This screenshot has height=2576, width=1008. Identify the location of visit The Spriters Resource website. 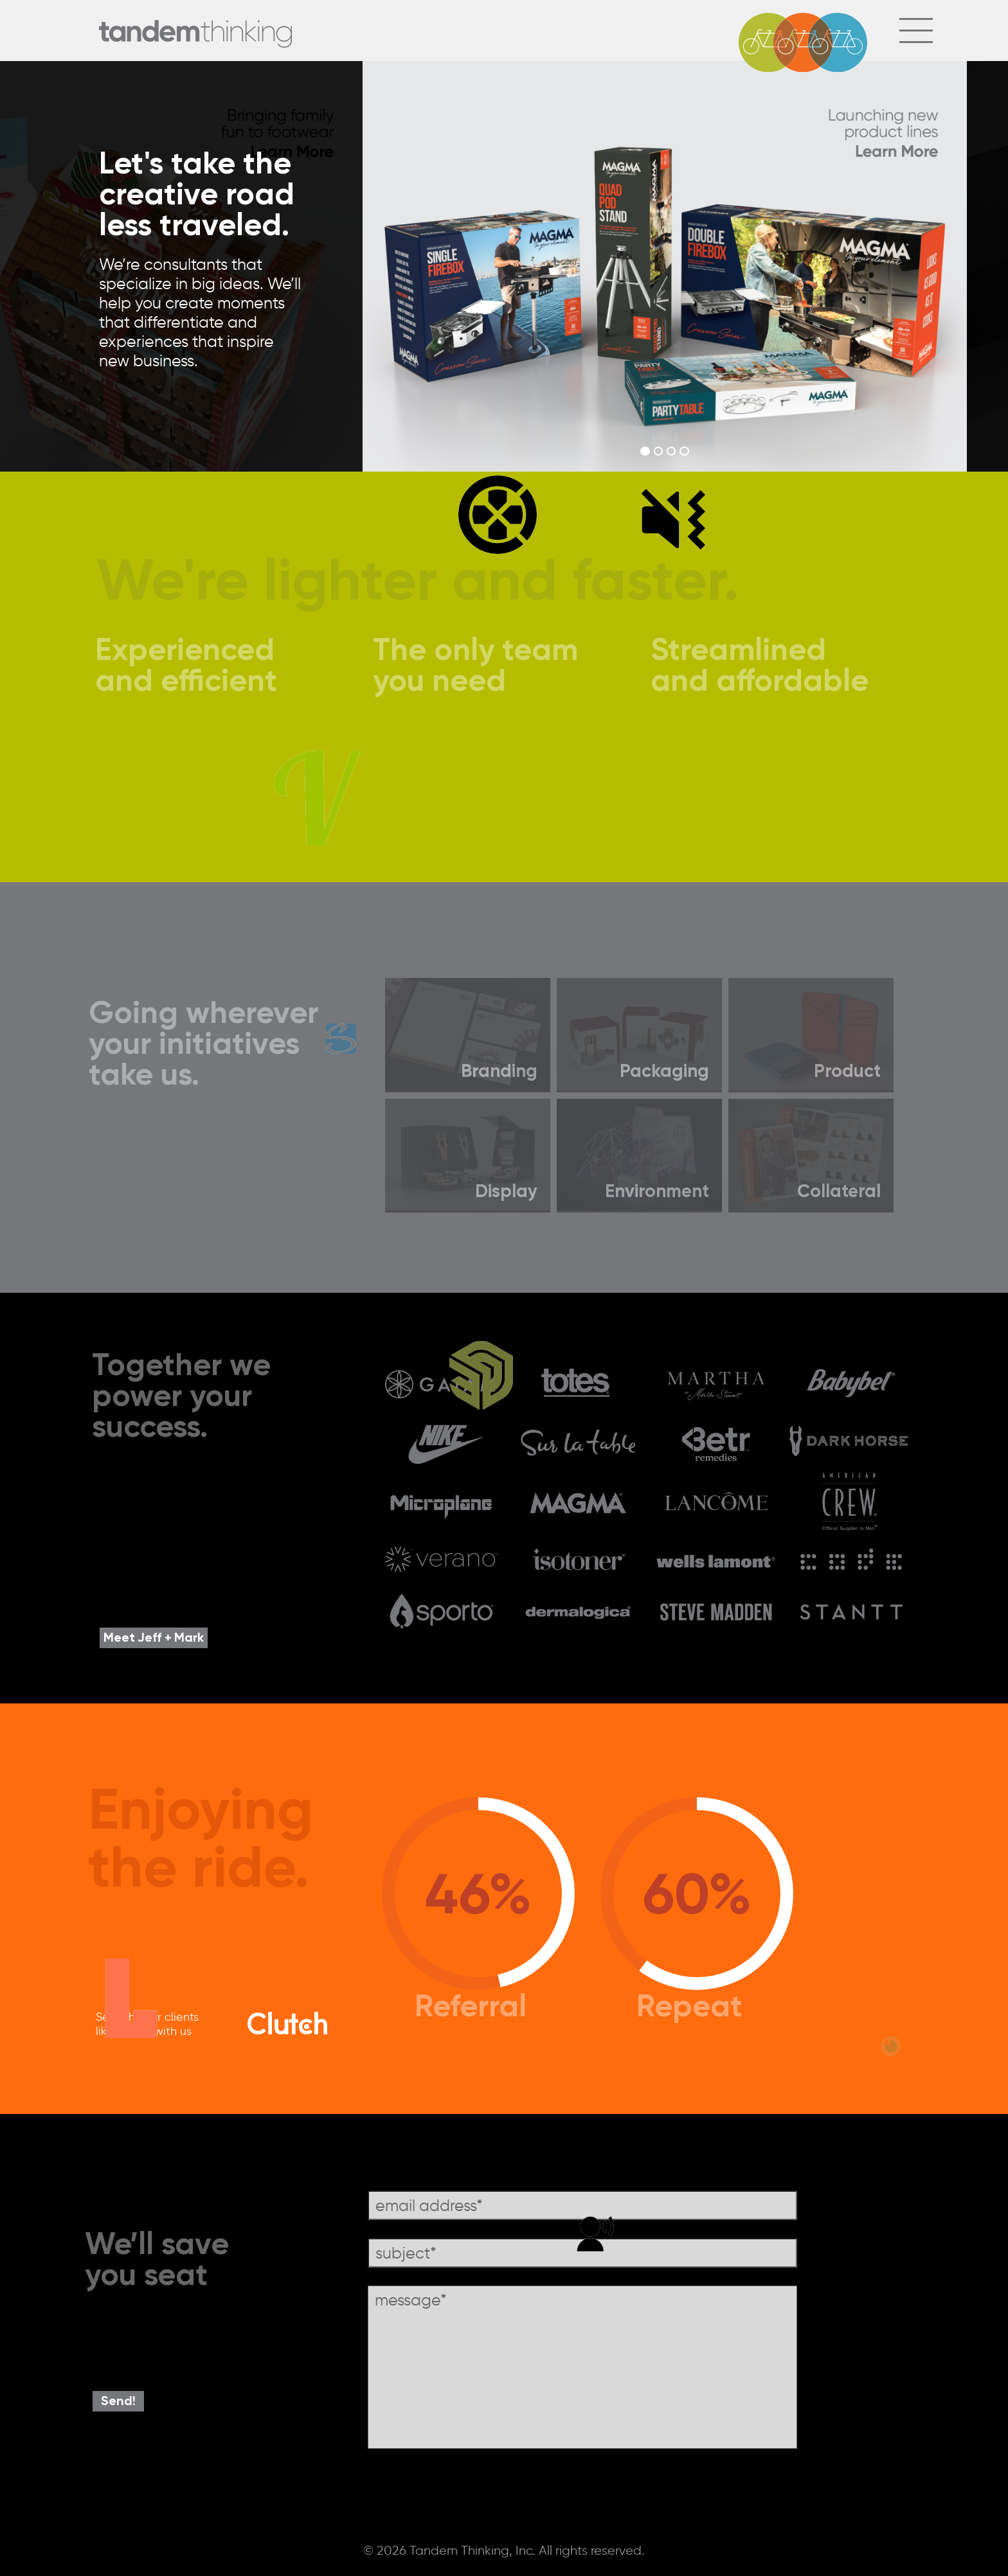
(341, 1038).